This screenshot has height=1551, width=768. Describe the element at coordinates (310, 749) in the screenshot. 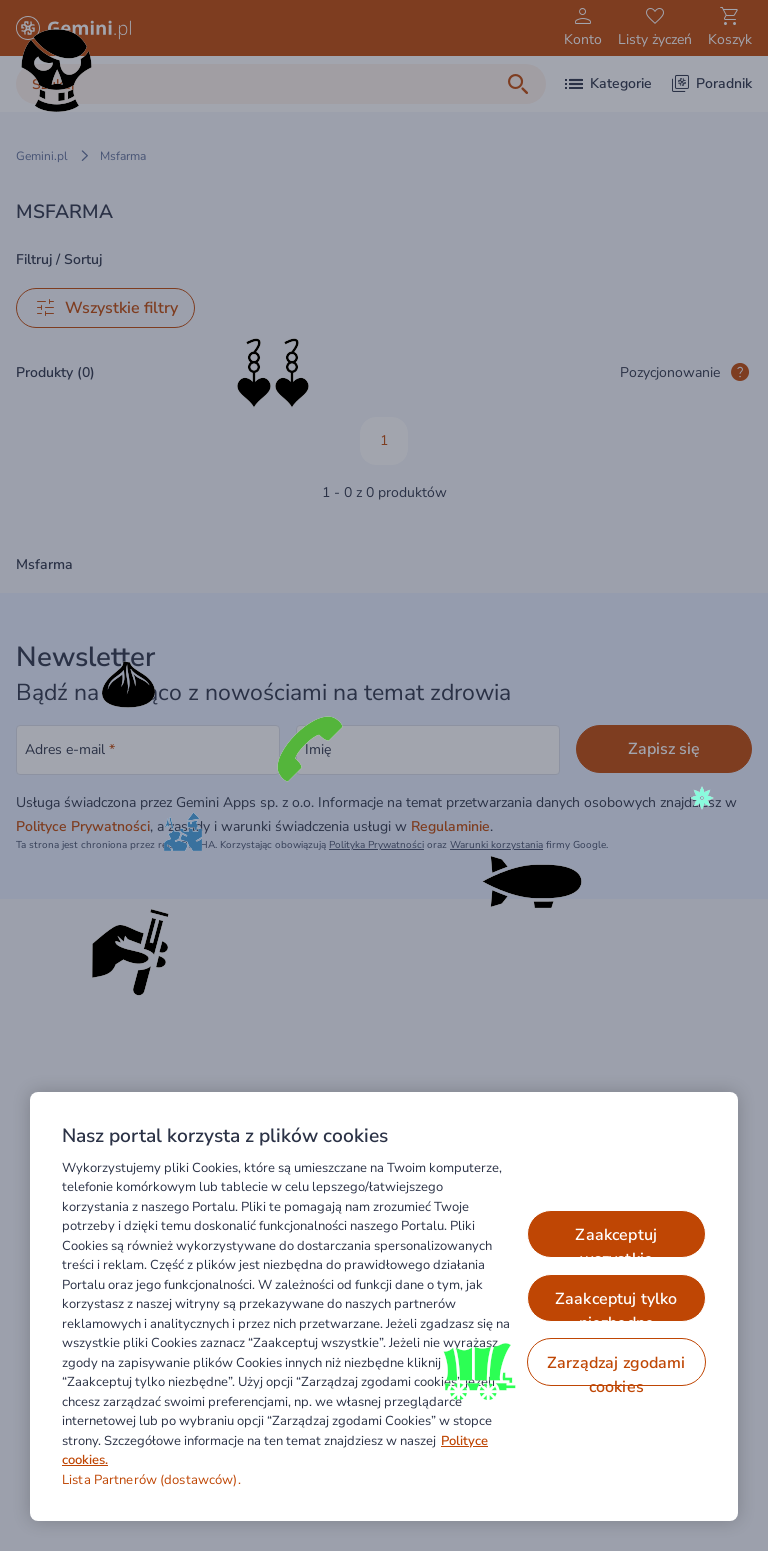

I see `make a phone call` at that location.